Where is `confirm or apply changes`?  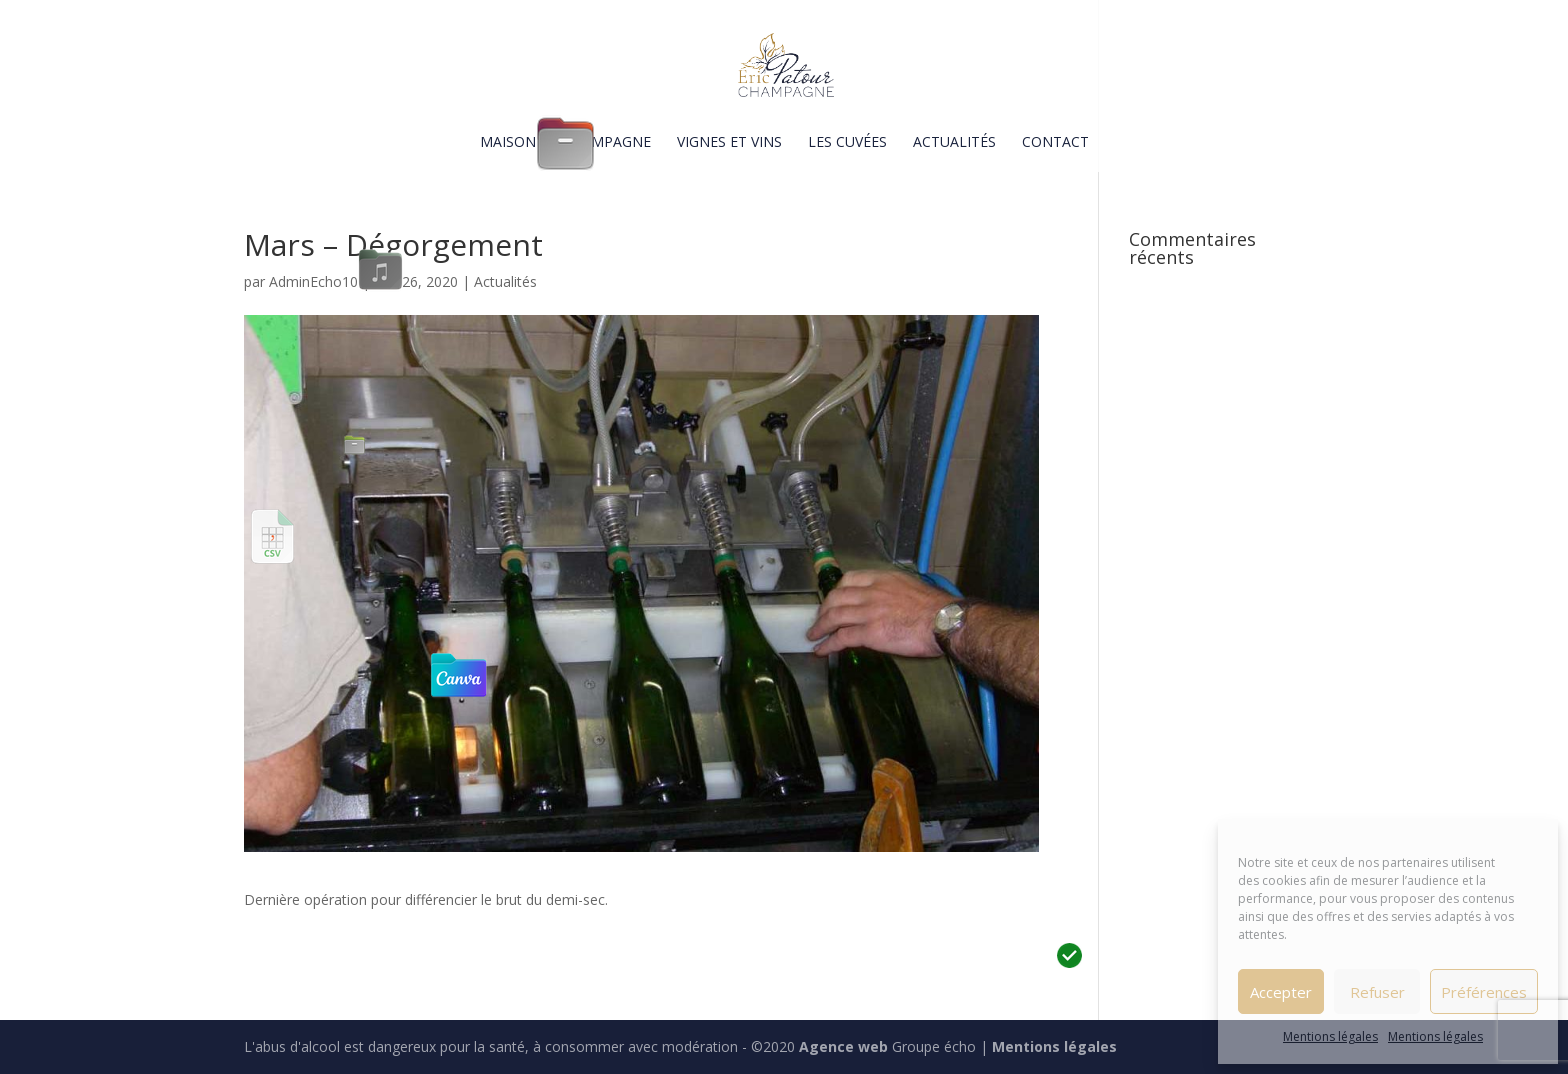
confirm or apply changes is located at coordinates (1069, 955).